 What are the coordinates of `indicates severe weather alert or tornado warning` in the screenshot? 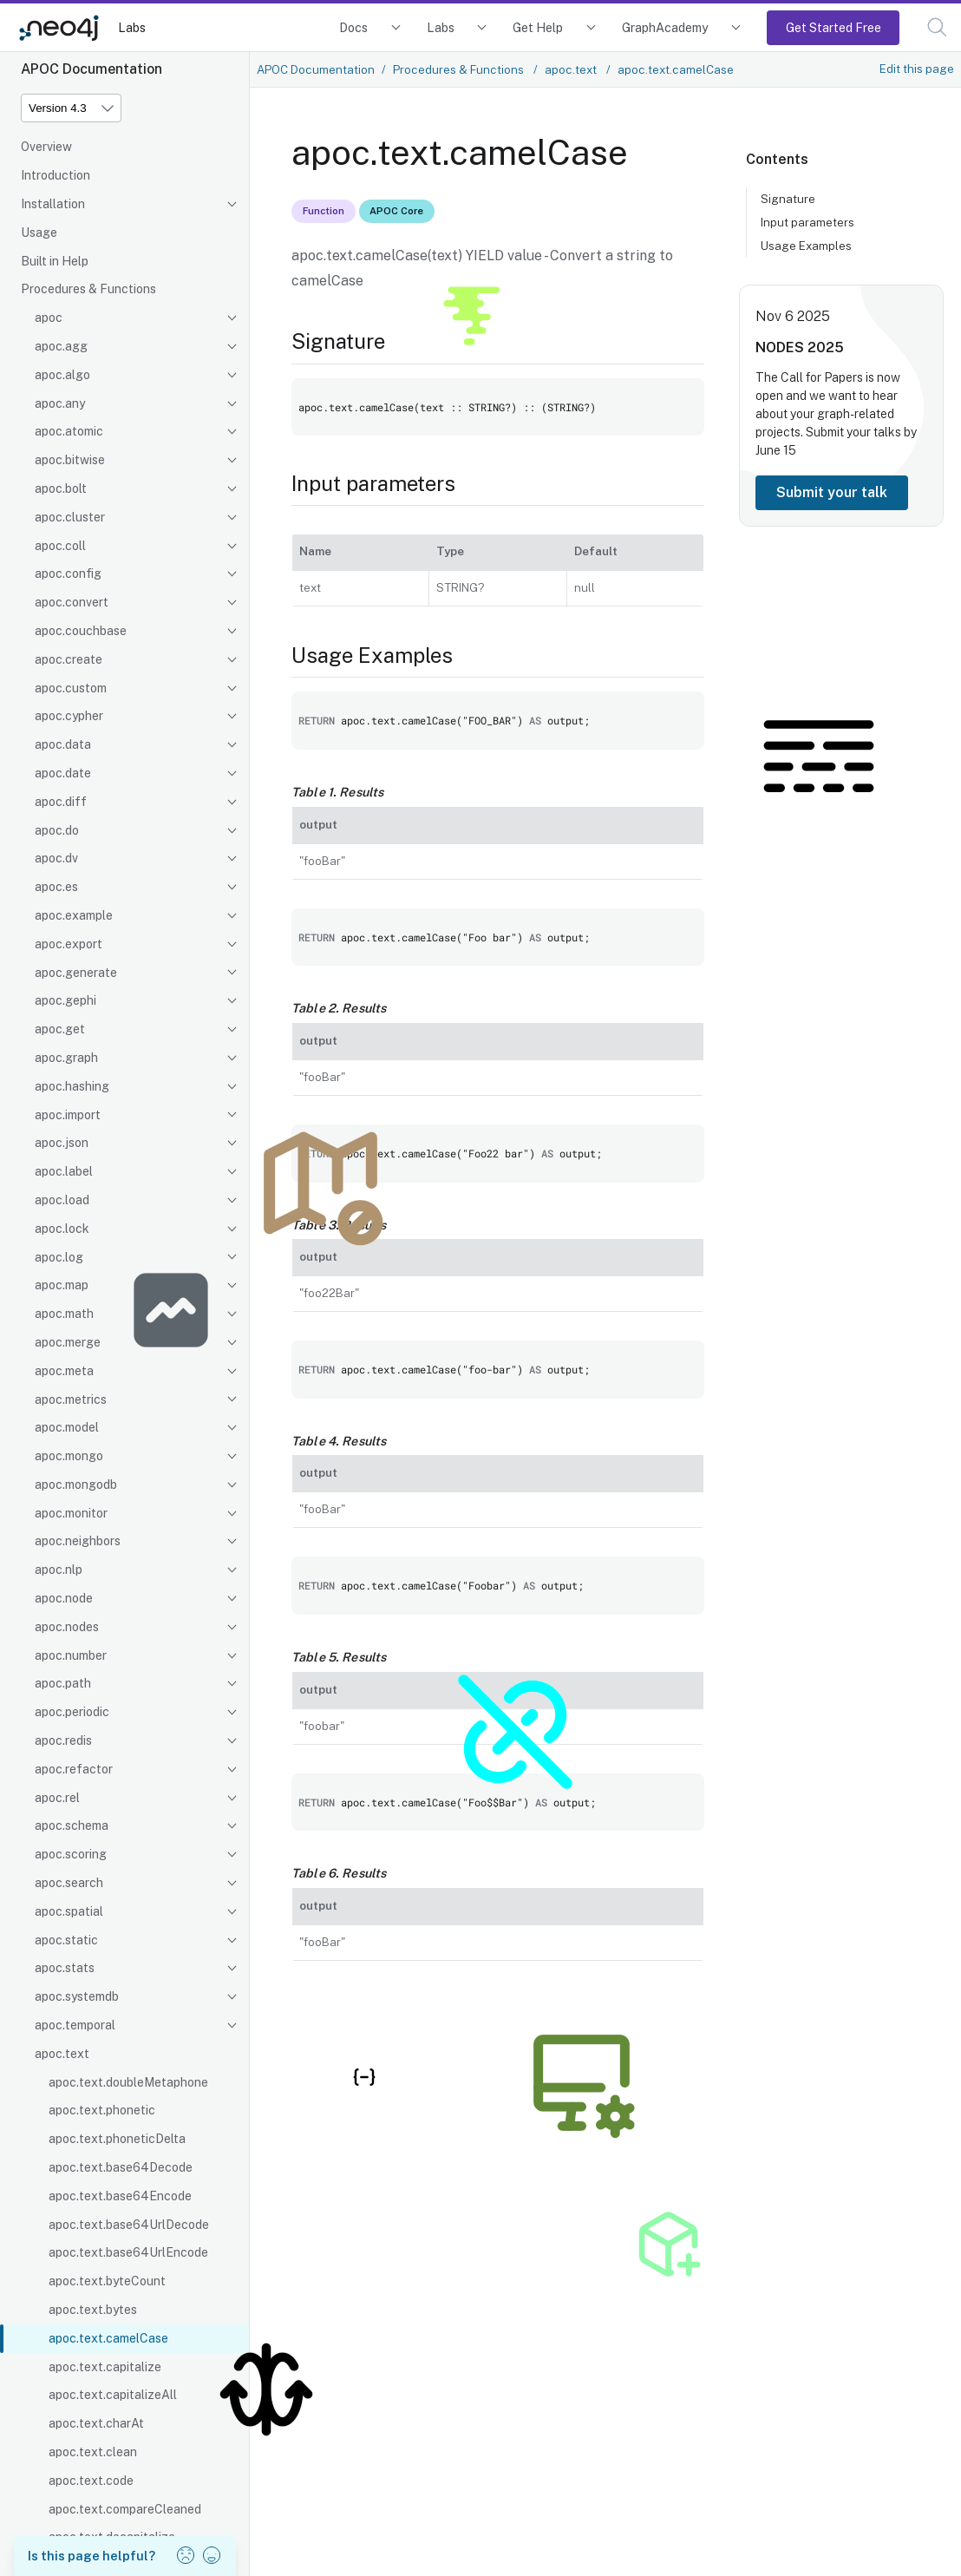 It's located at (470, 313).